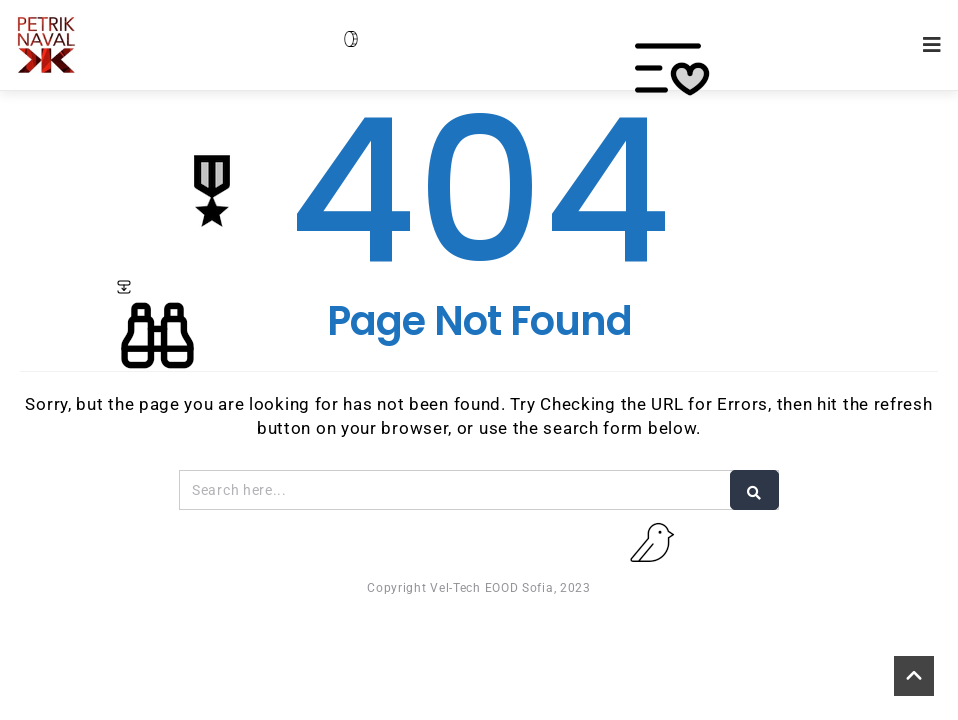 This screenshot has width=958, height=720. Describe the element at coordinates (157, 335) in the screenshot. I see `search or explore content` at that location.